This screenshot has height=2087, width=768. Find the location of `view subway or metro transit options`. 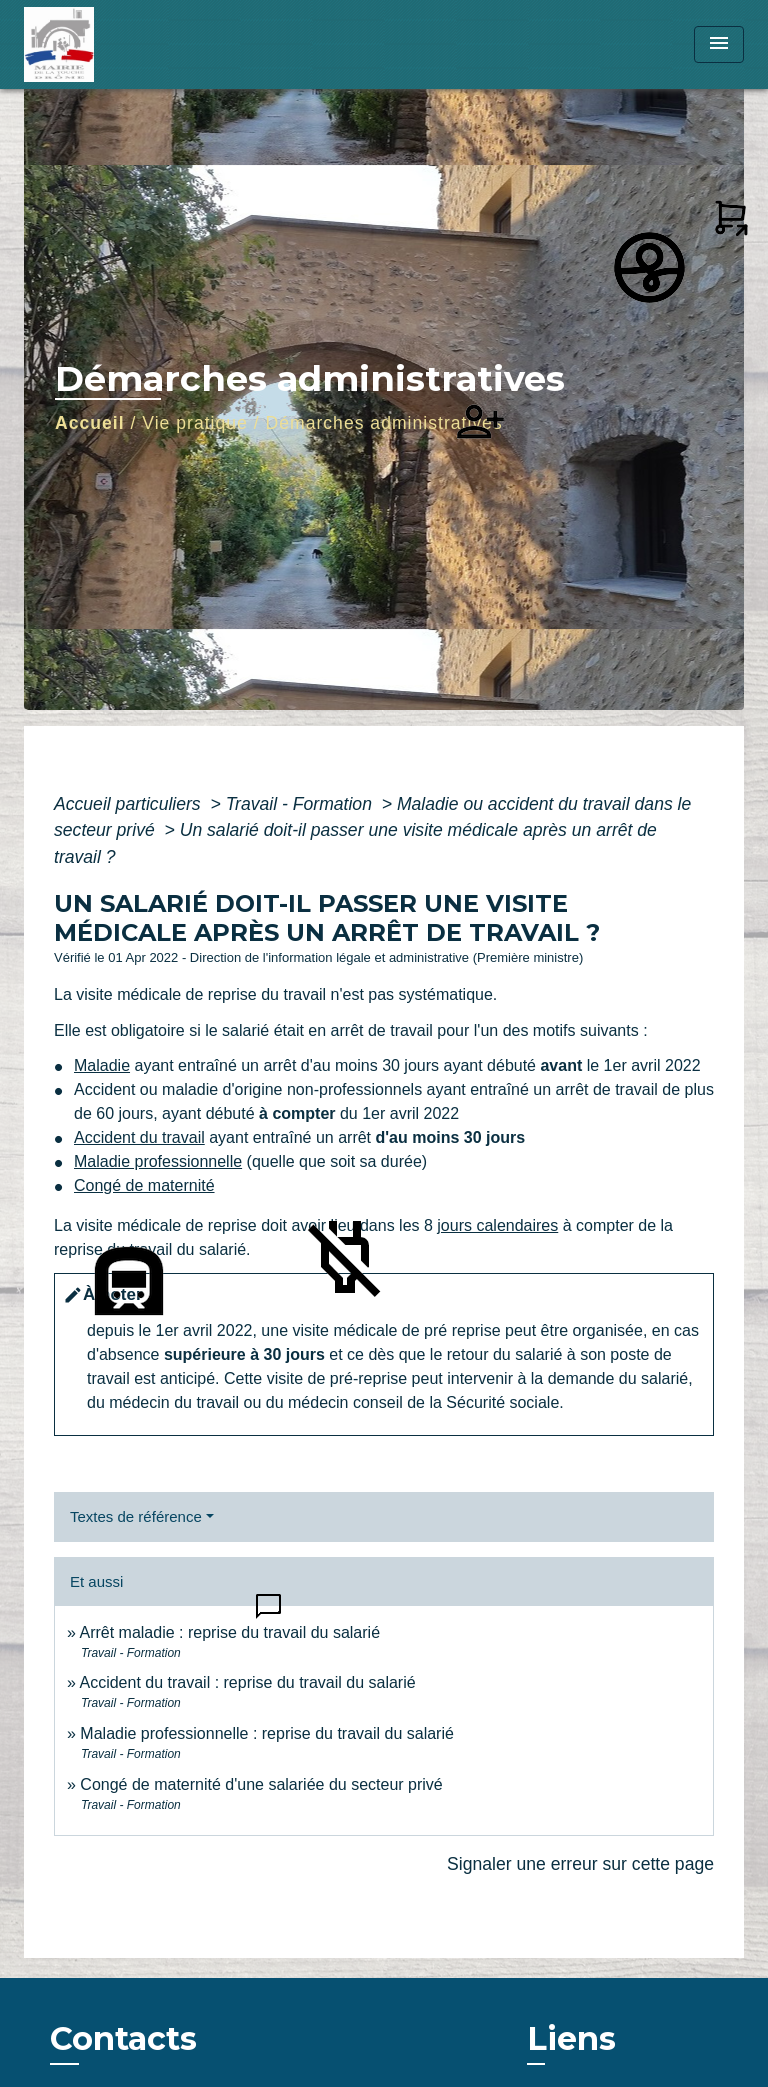

view subway or metro transit options is located at coordinates (129, 1281).